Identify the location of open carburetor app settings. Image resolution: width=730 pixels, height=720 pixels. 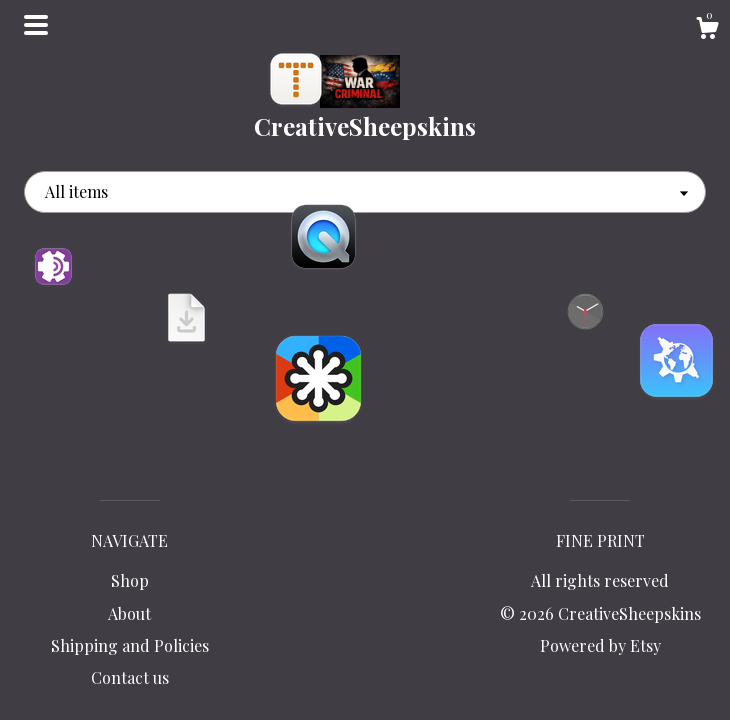
(53, 266).